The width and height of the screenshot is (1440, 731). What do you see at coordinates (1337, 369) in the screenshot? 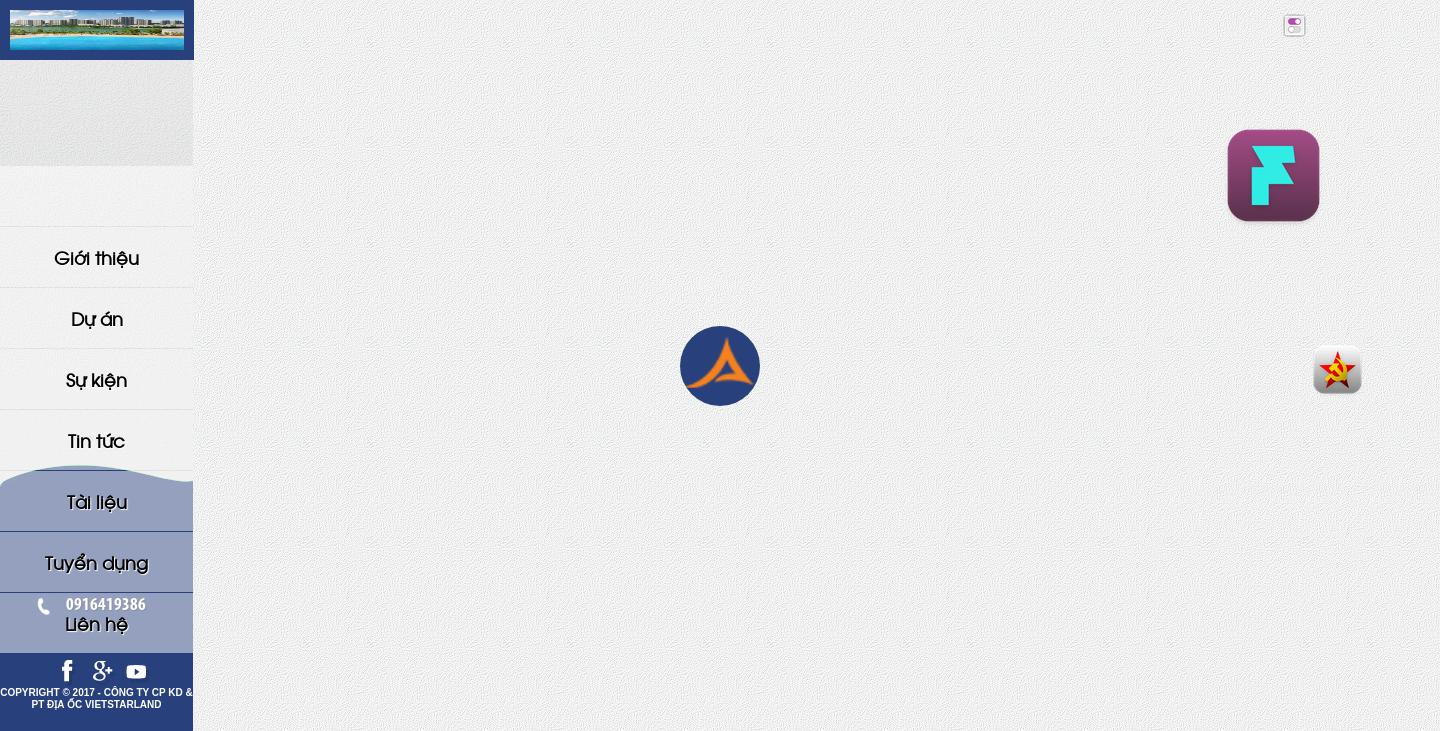
I see `launch openra game application` at bounding box center [1337, 369].